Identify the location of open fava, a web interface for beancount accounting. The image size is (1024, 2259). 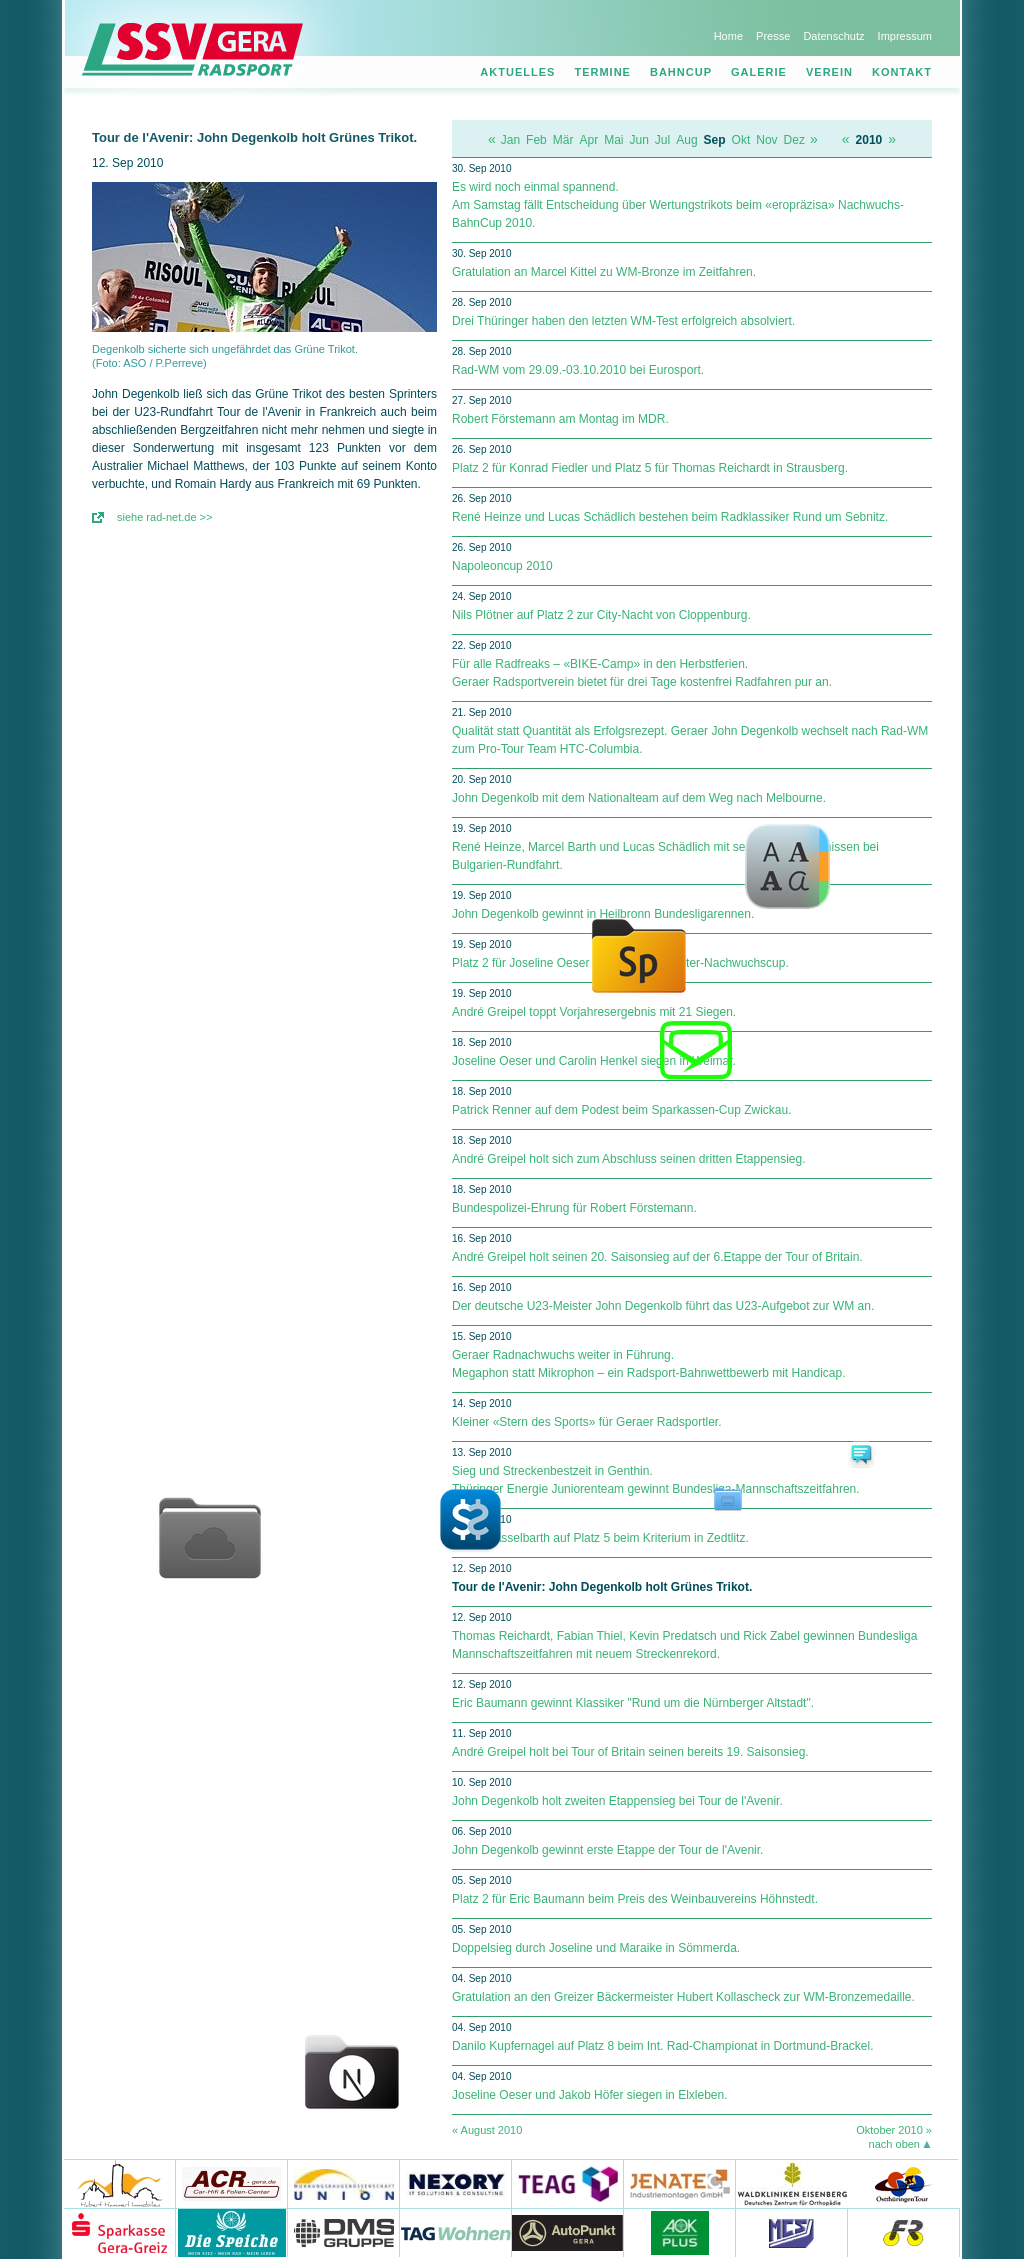
(470, 1519).